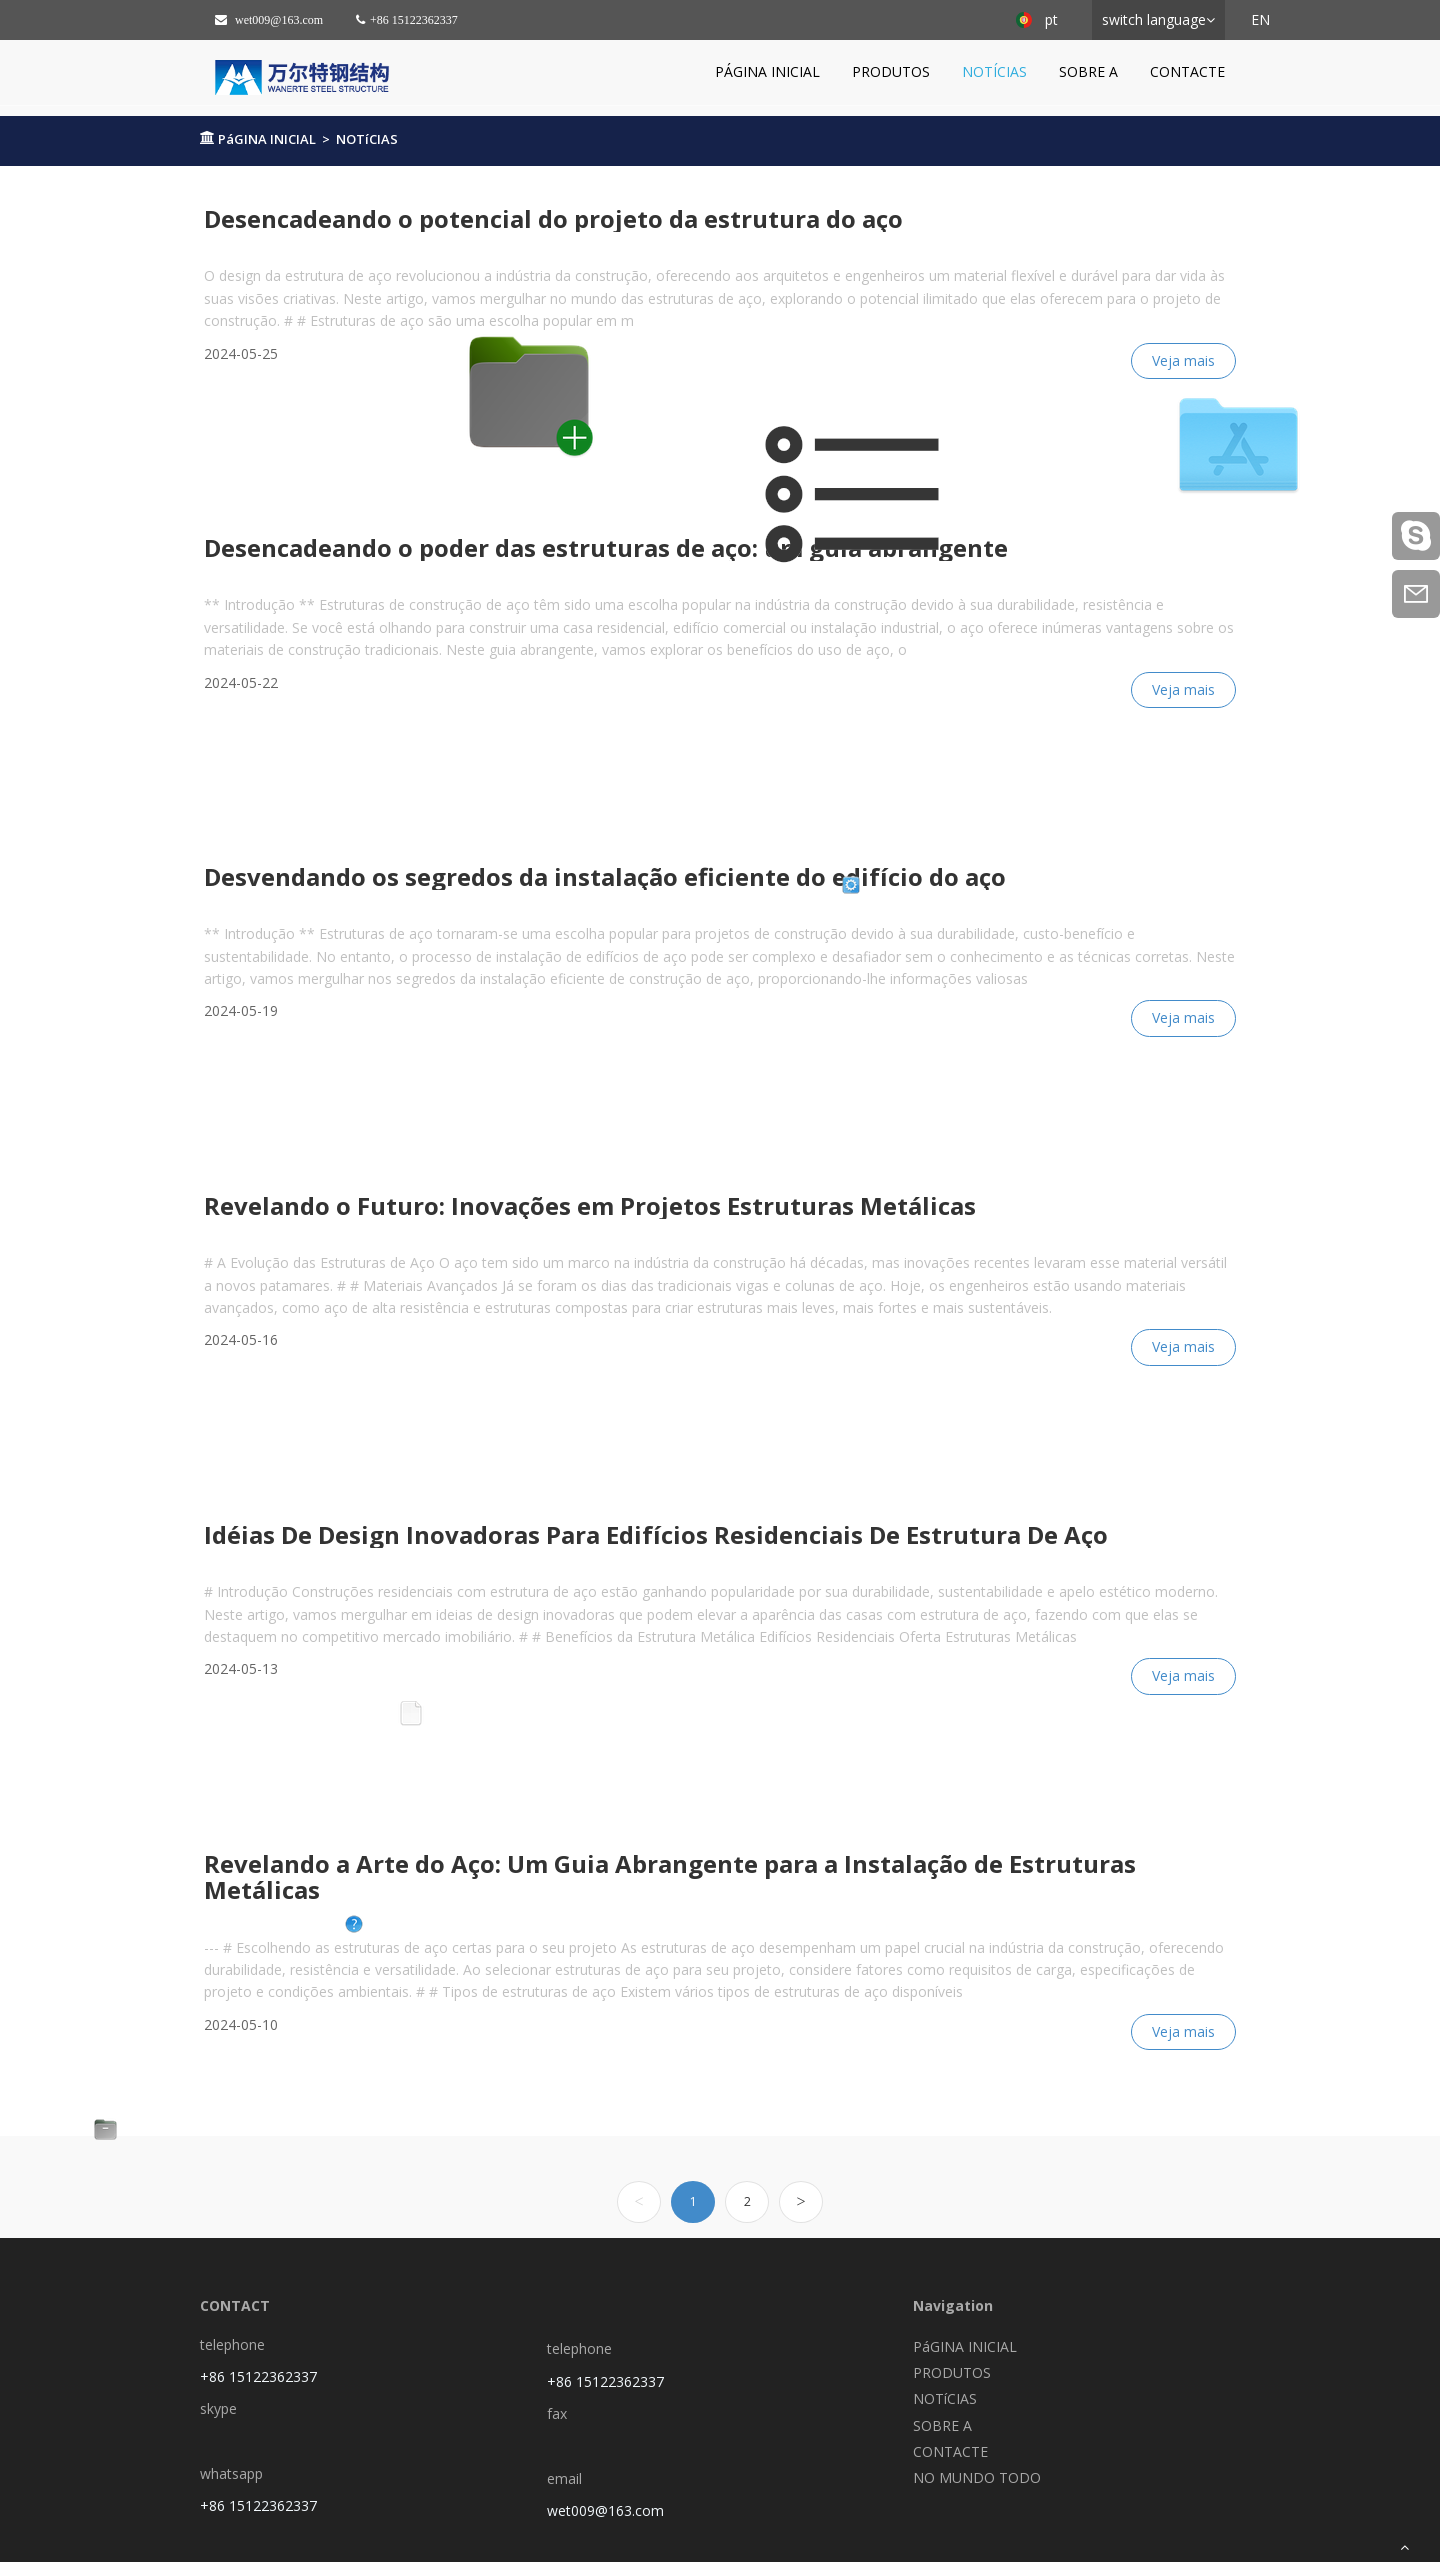  I want to click on open the file manager, so click(105, 2129).